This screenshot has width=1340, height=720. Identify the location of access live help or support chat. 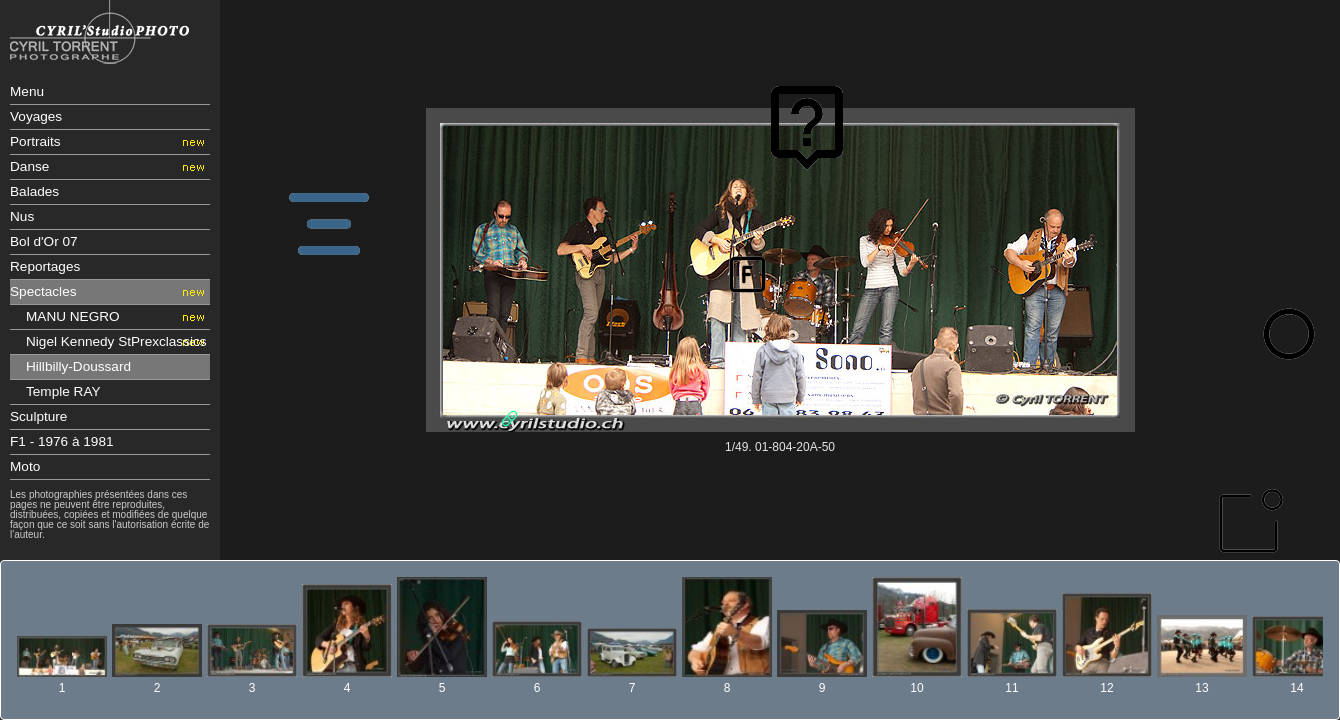
(807, 126).